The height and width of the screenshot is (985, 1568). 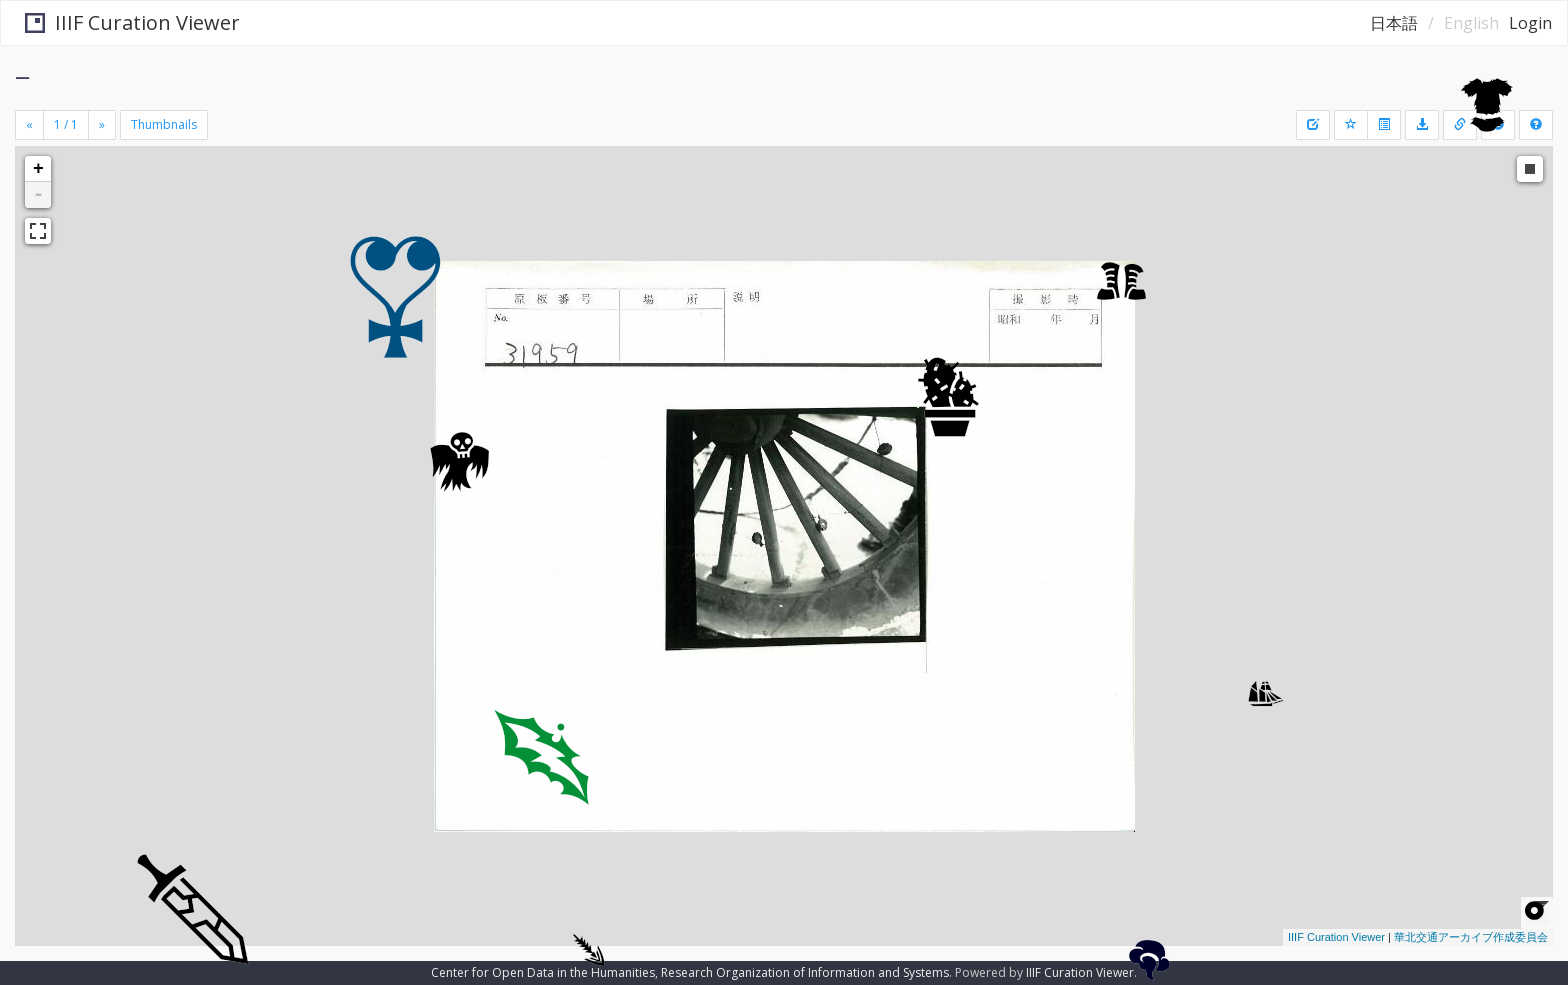 I want to click on select a piercing or armor-penetrating attack, so click(x=589, y=950).